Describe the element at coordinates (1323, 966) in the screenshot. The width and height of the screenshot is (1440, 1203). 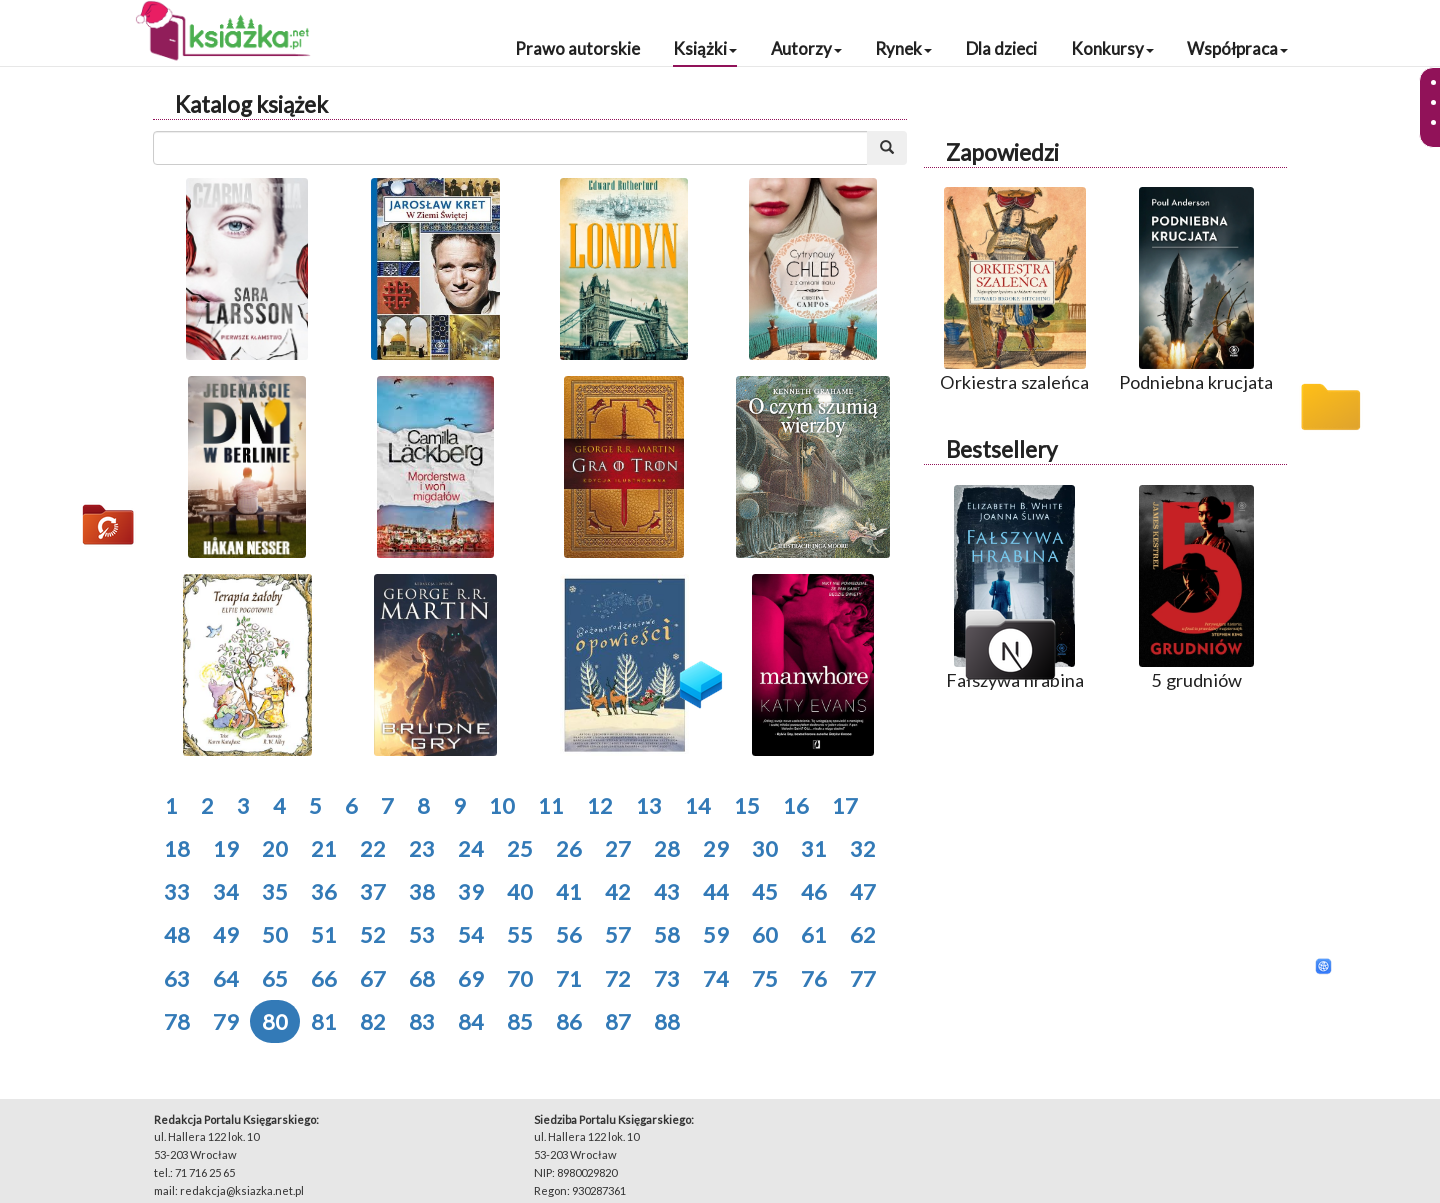
I see `open network settings and preferences` at that location.